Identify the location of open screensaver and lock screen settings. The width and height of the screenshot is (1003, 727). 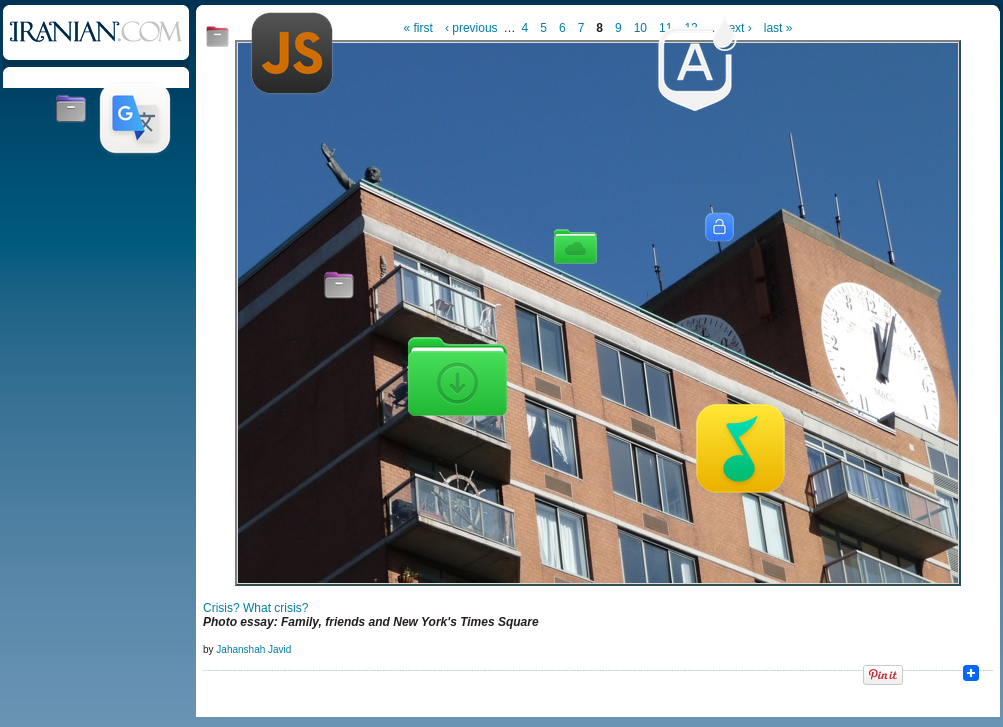
(719, 227).